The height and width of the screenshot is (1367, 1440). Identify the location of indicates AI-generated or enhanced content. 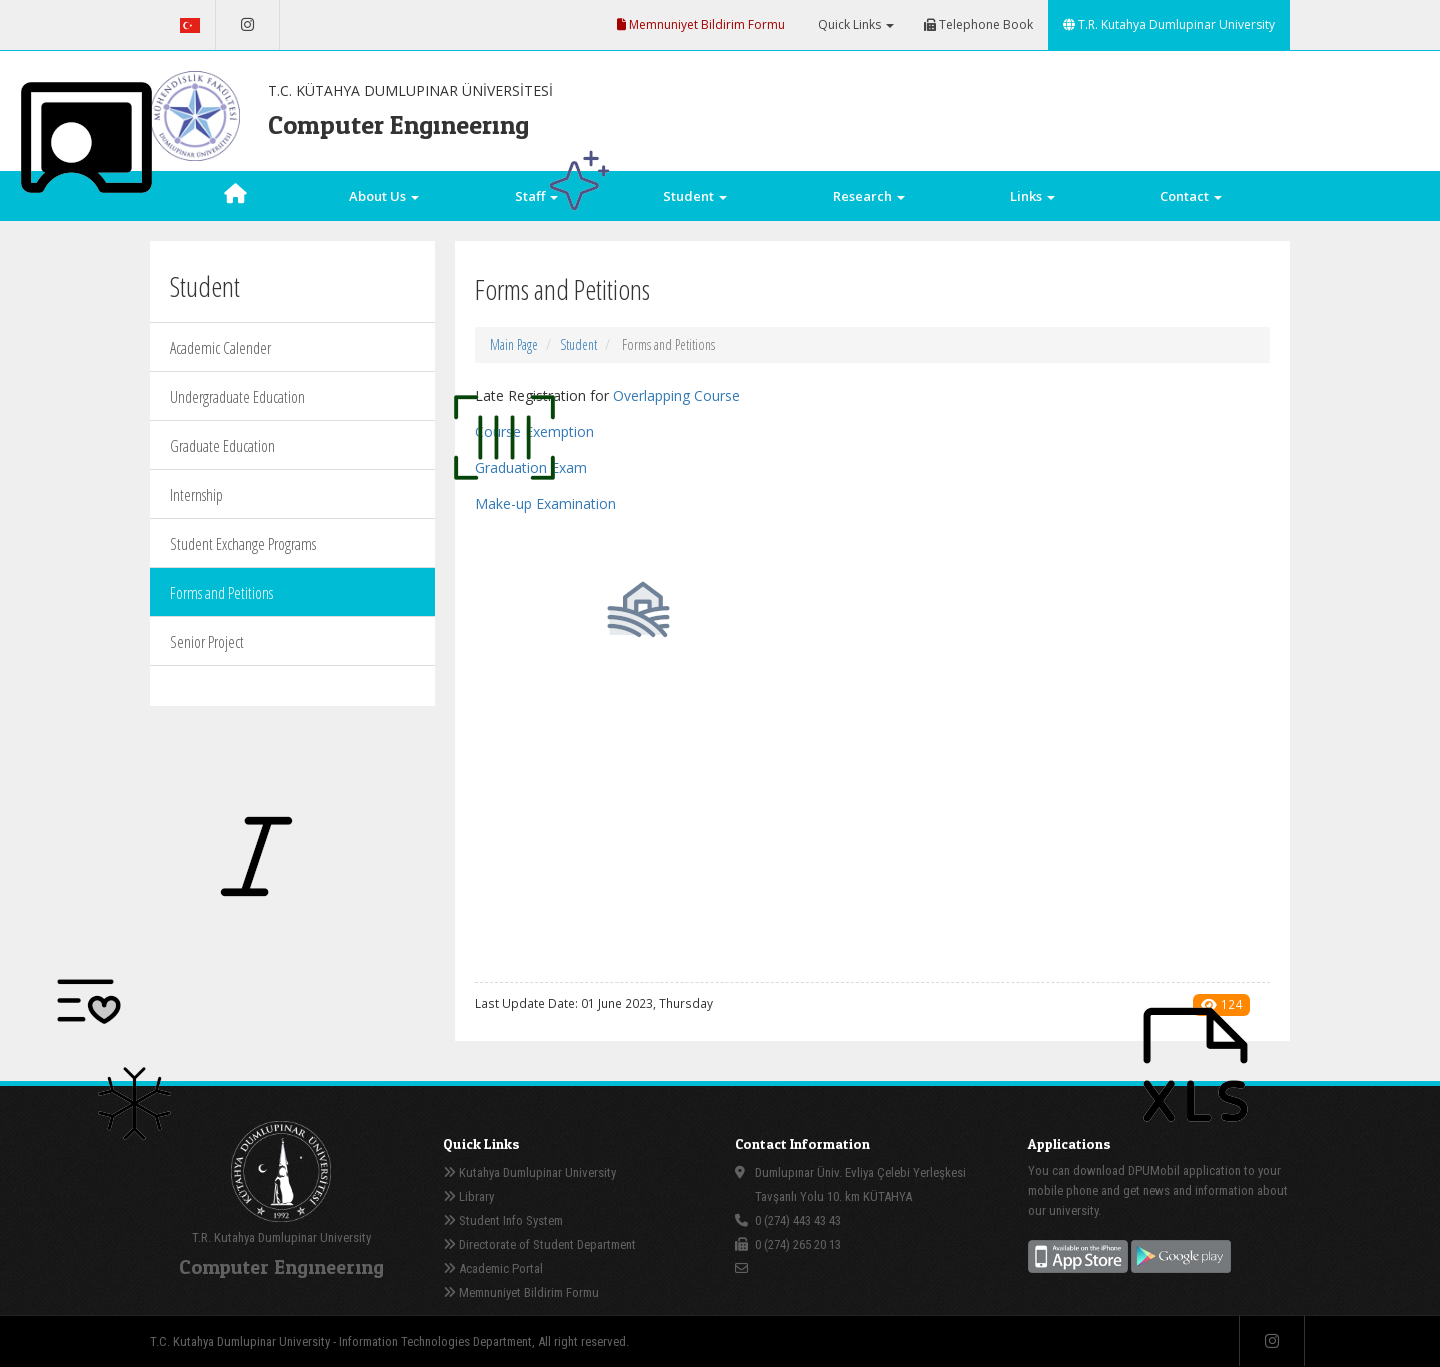
(578, 181).